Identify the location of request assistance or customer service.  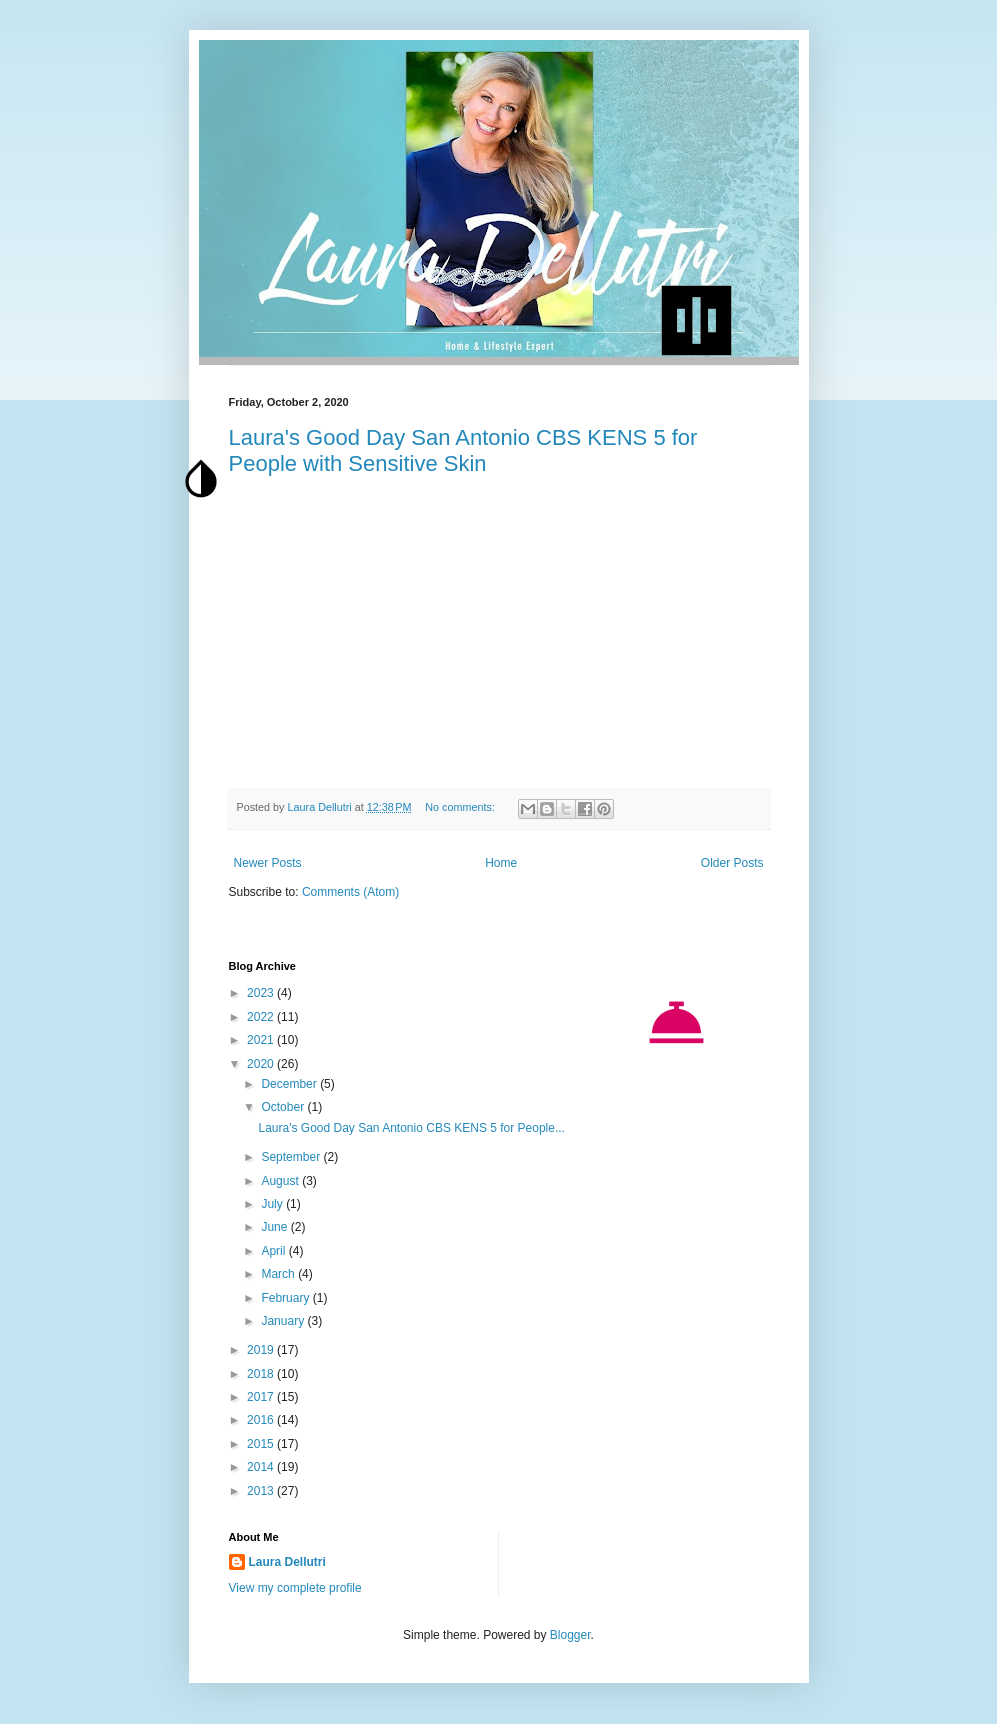
(676, 1023).